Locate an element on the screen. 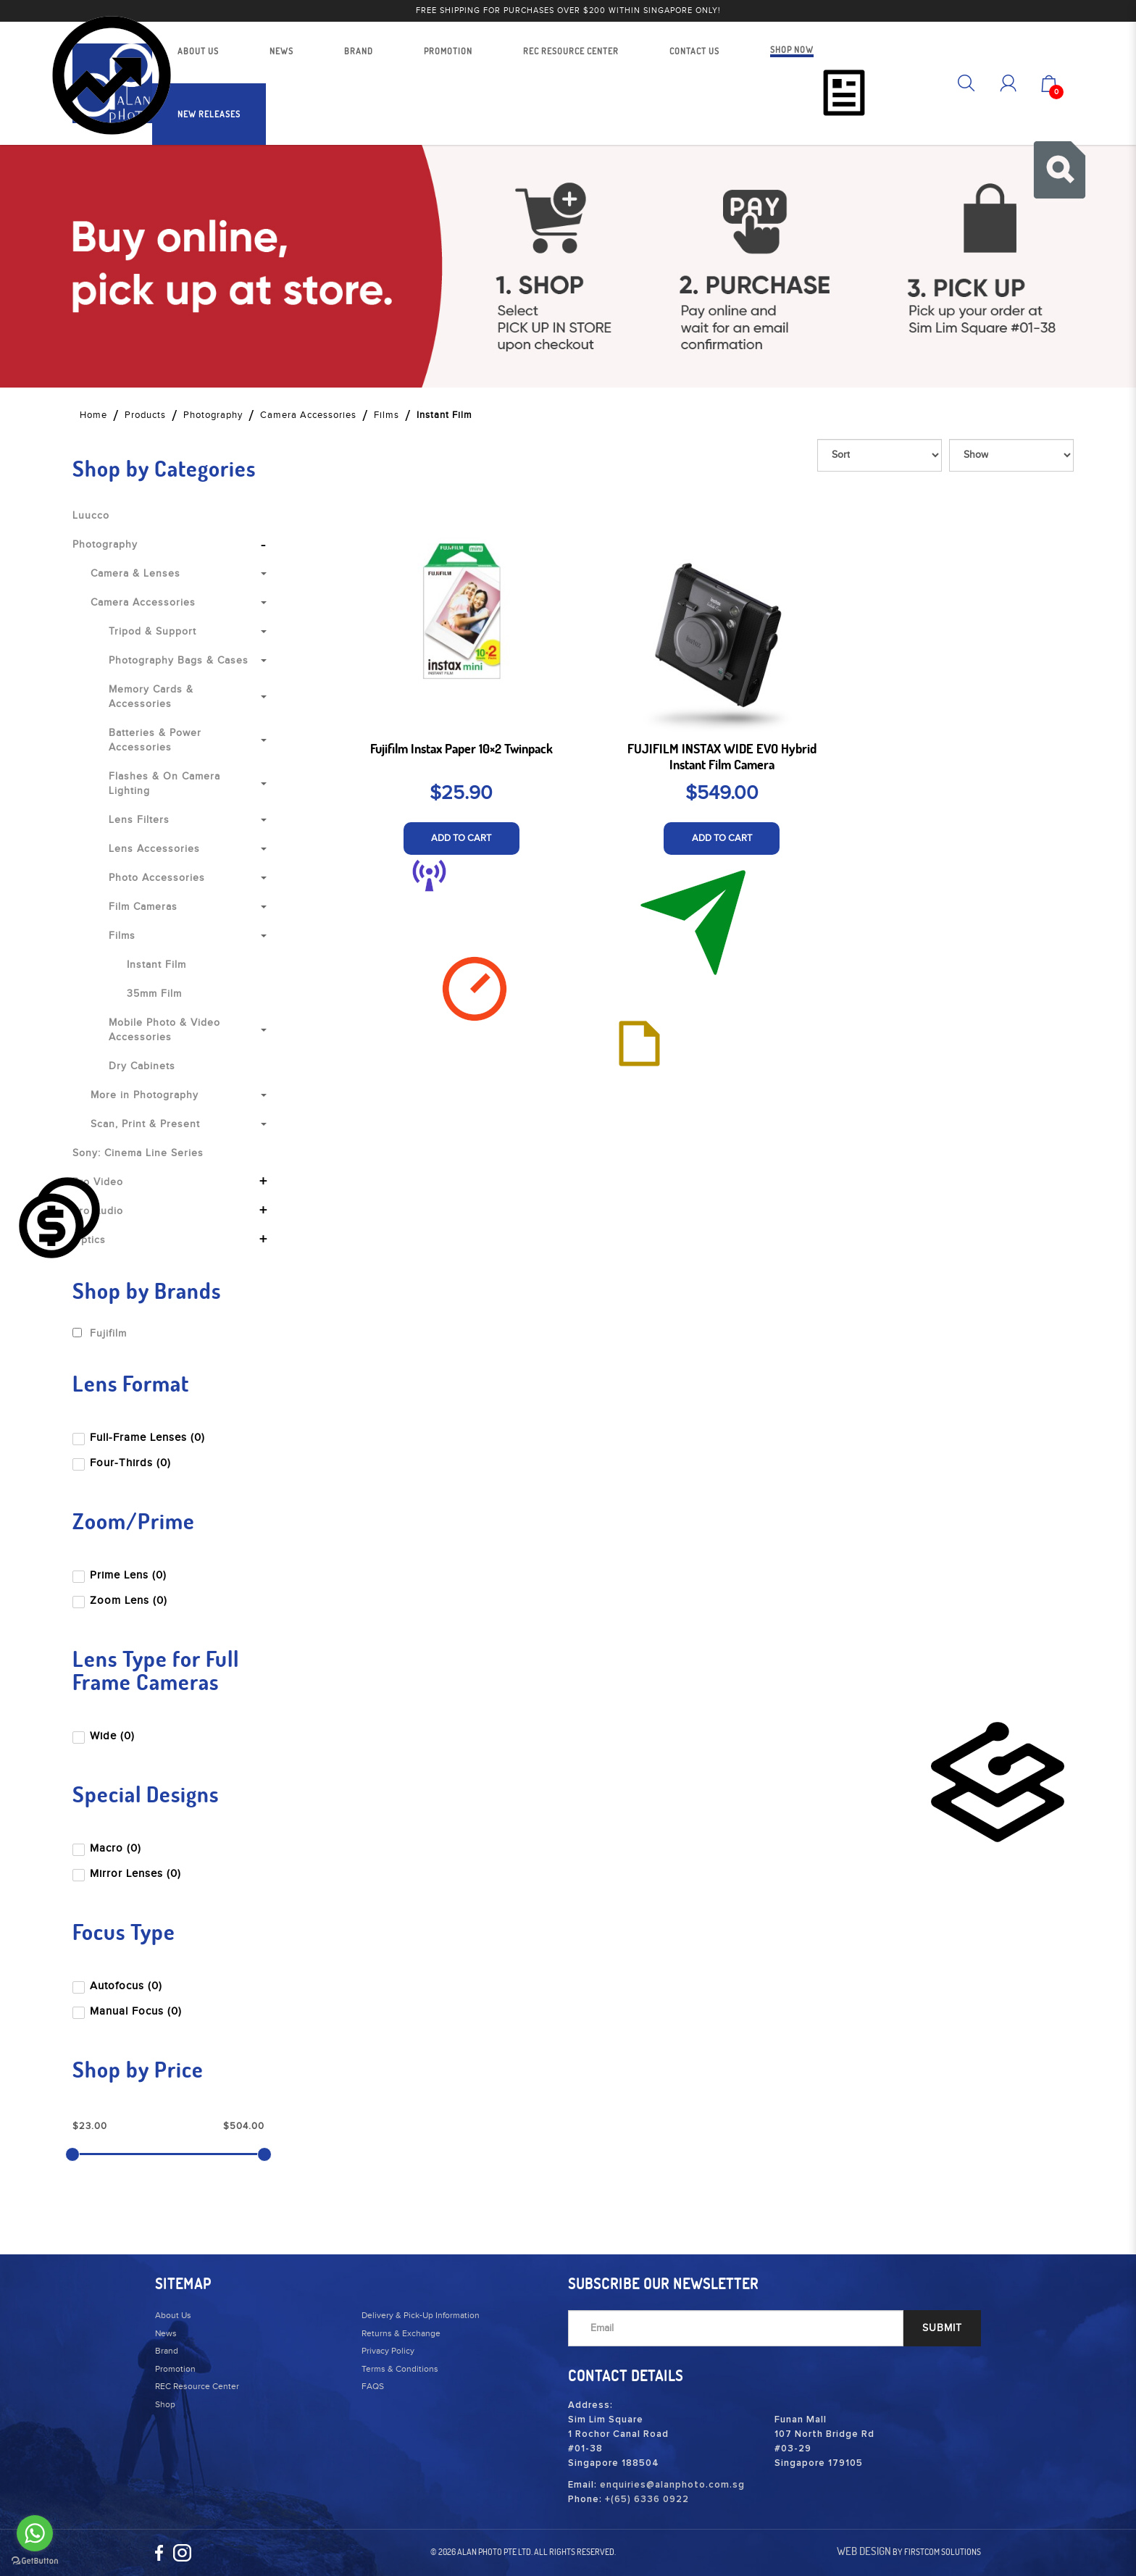 The image size is (1136, 2576). view article or news content is located at coordinates (844, 93).